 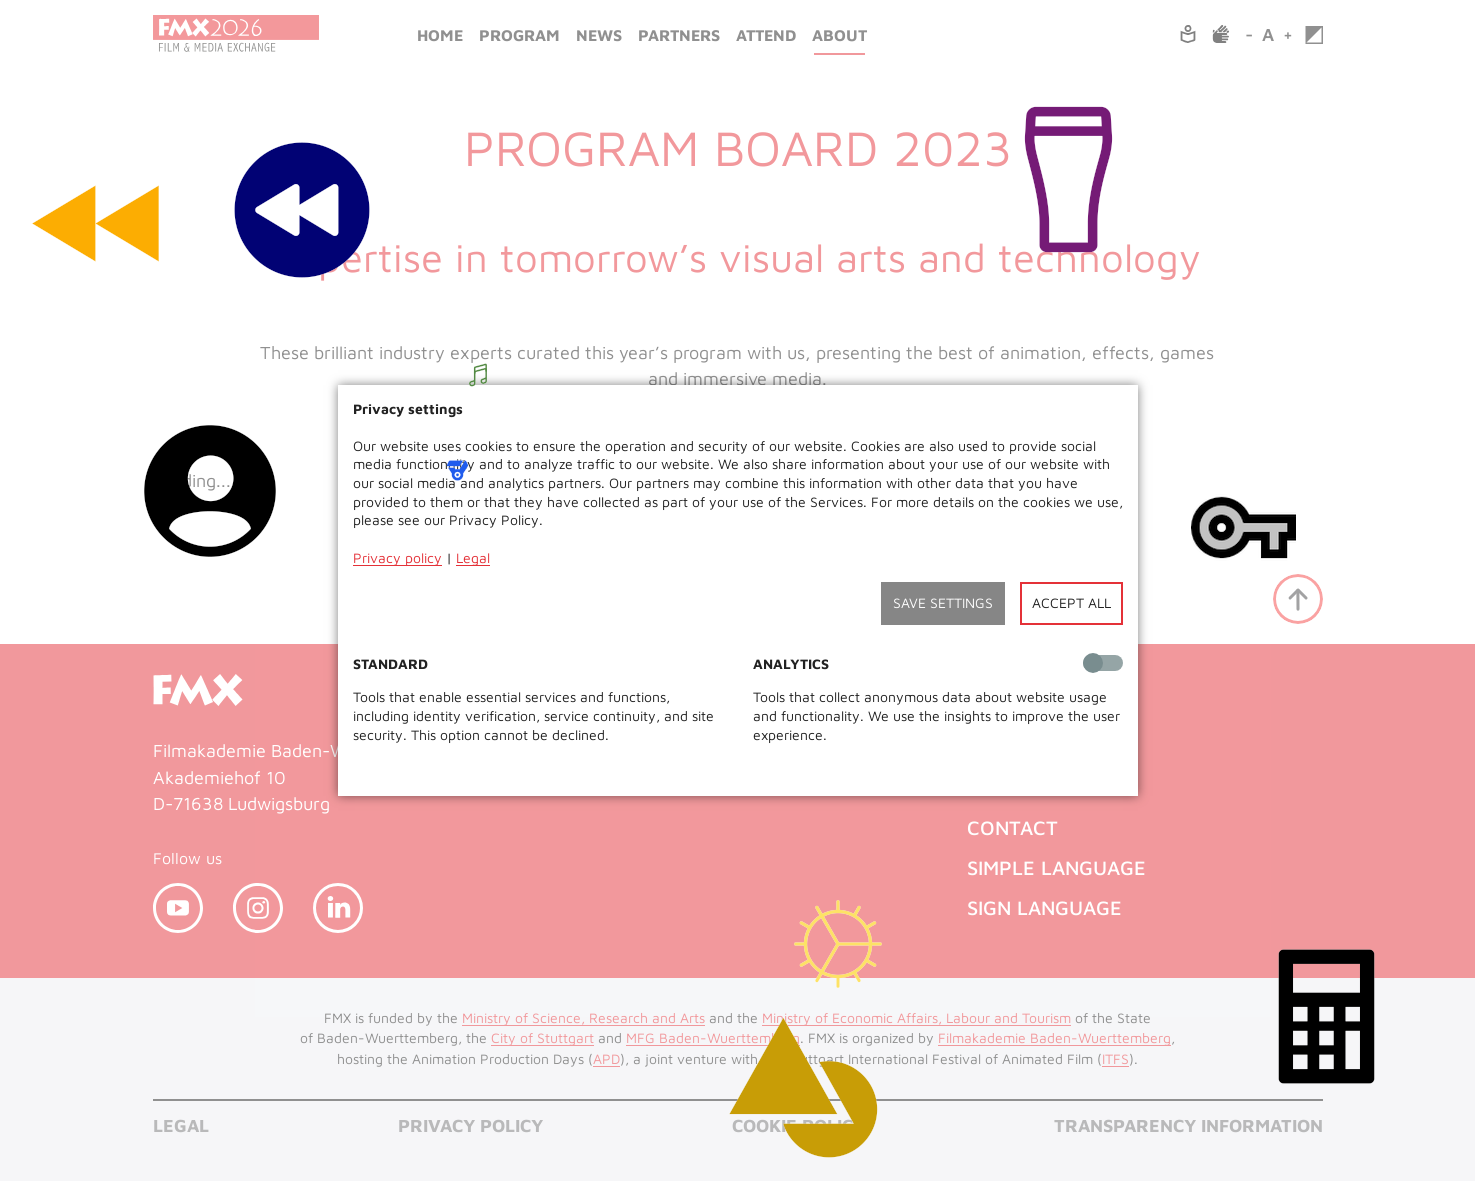 What do you see at coordinates (210, 491) in the screenshot?
I see `access your profile or account settings` at bounding box center [210, 491].